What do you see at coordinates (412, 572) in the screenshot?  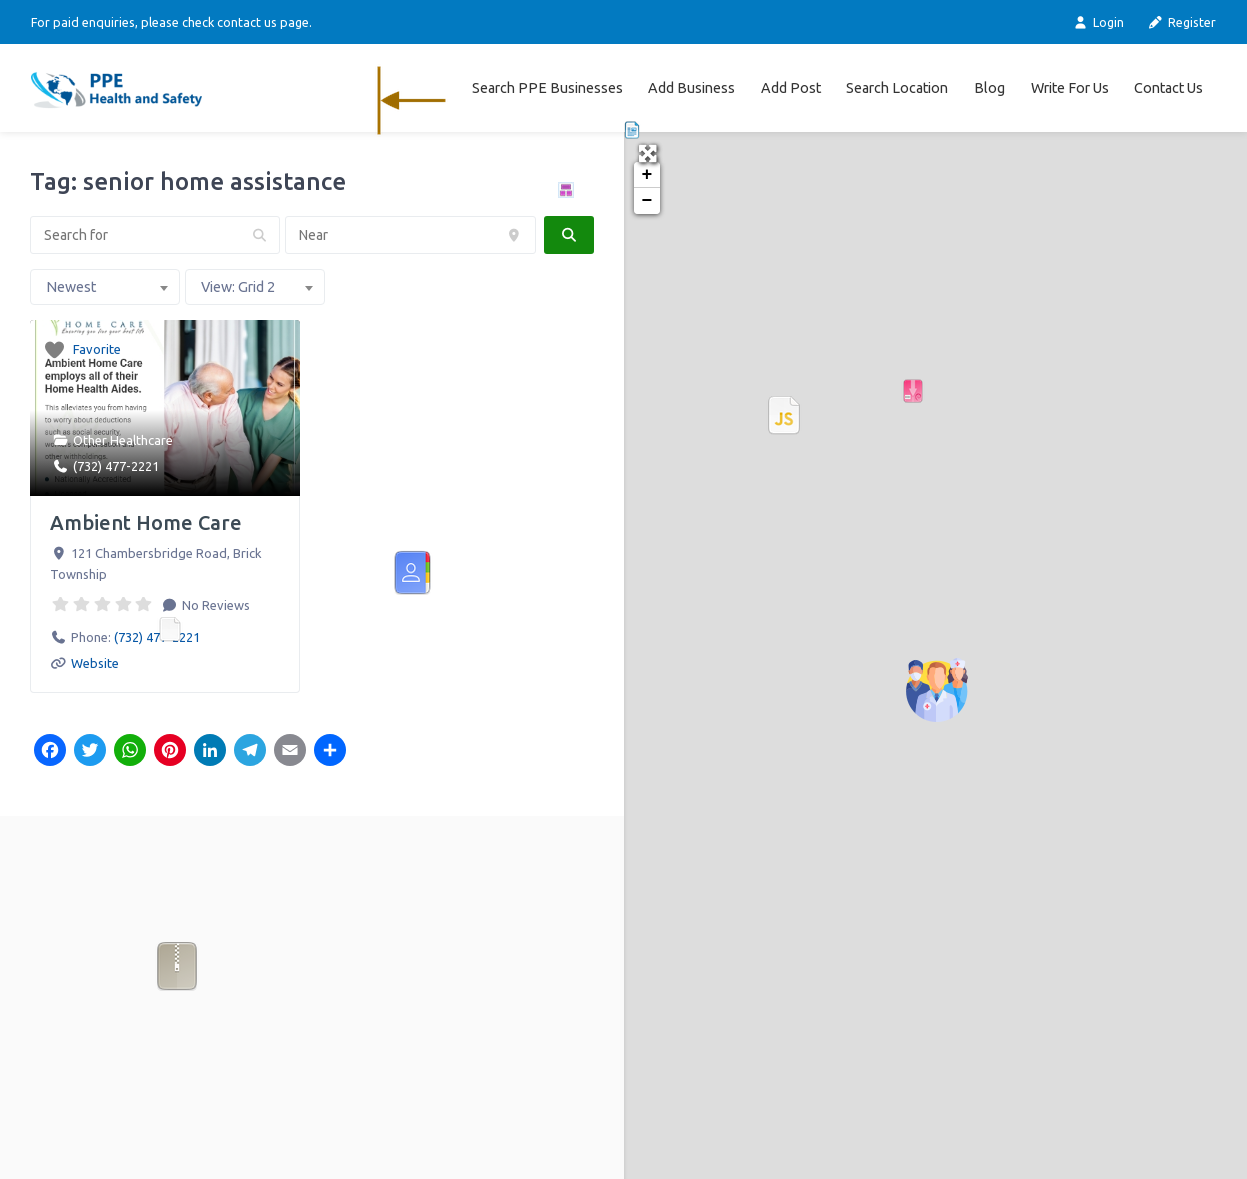 I see `open the address book application` at bounding box center [412, 572].